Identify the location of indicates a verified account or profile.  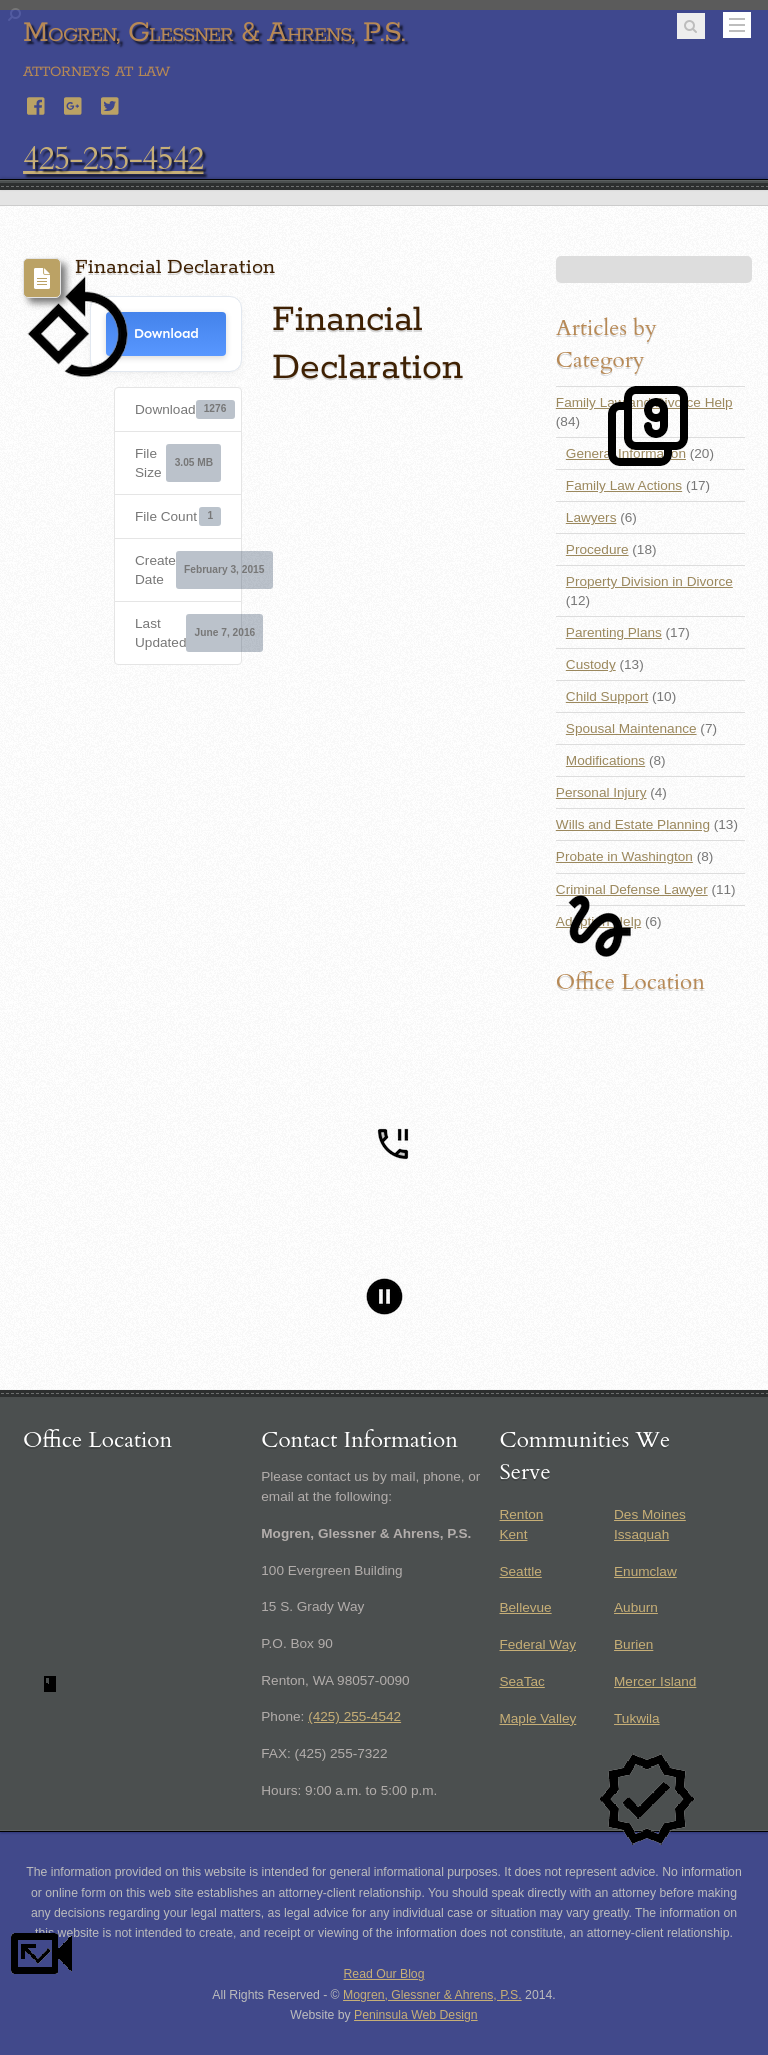
(647, 1799).